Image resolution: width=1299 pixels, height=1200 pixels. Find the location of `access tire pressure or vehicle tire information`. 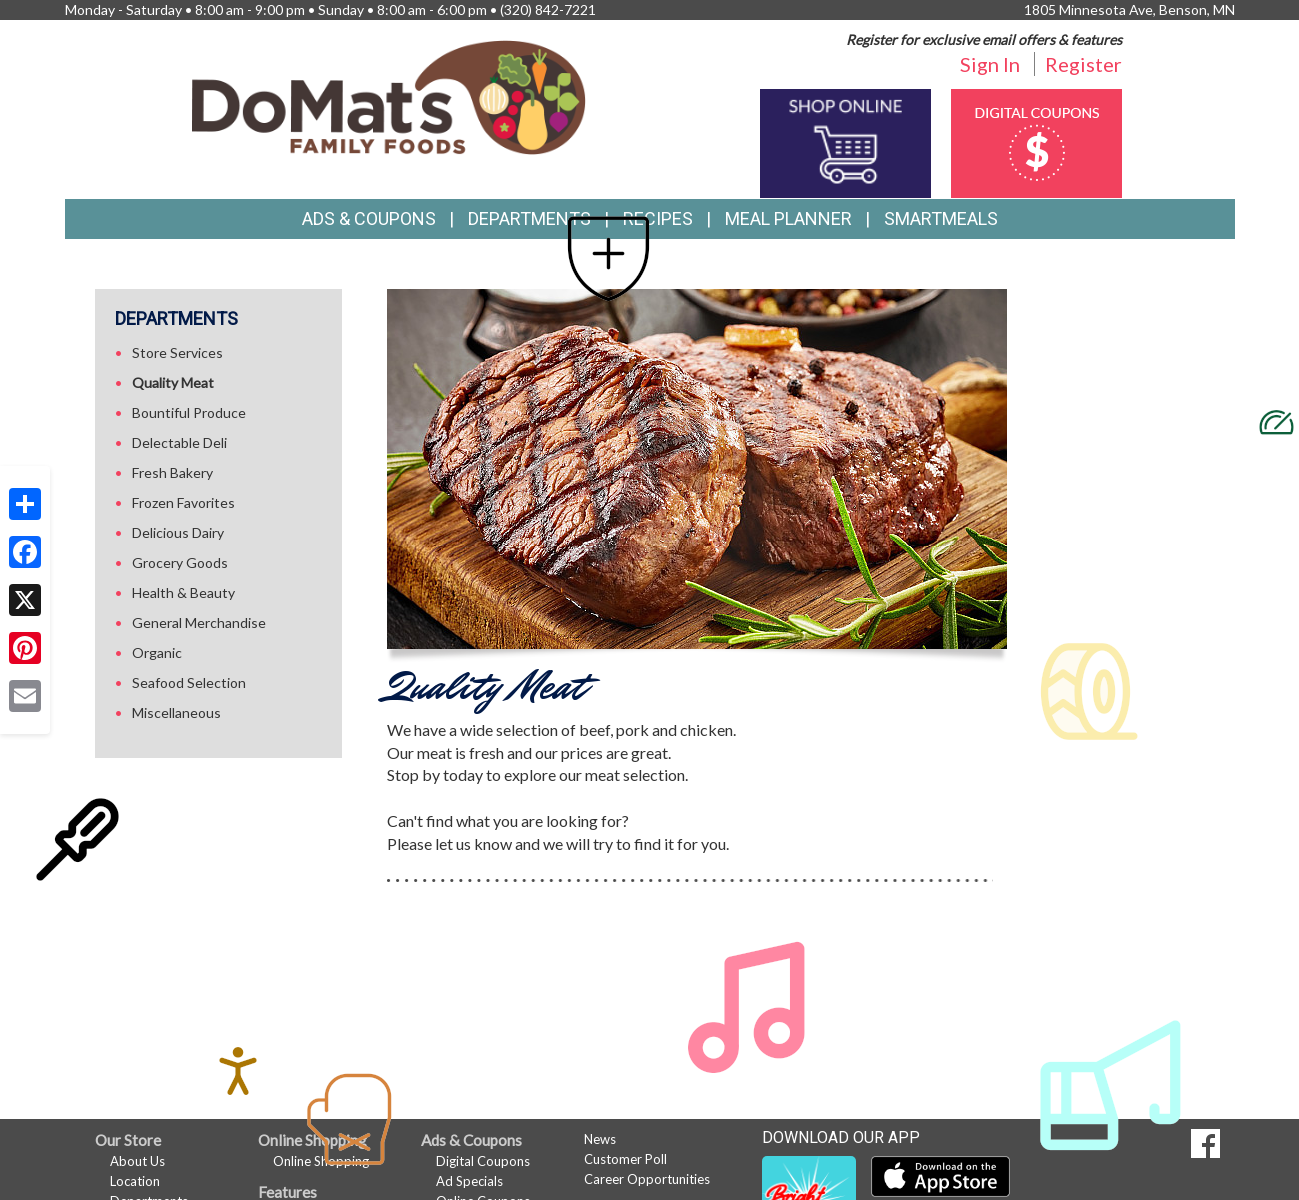

access tire pressure or vehicle tire information is located at coordinates (1085, 691).